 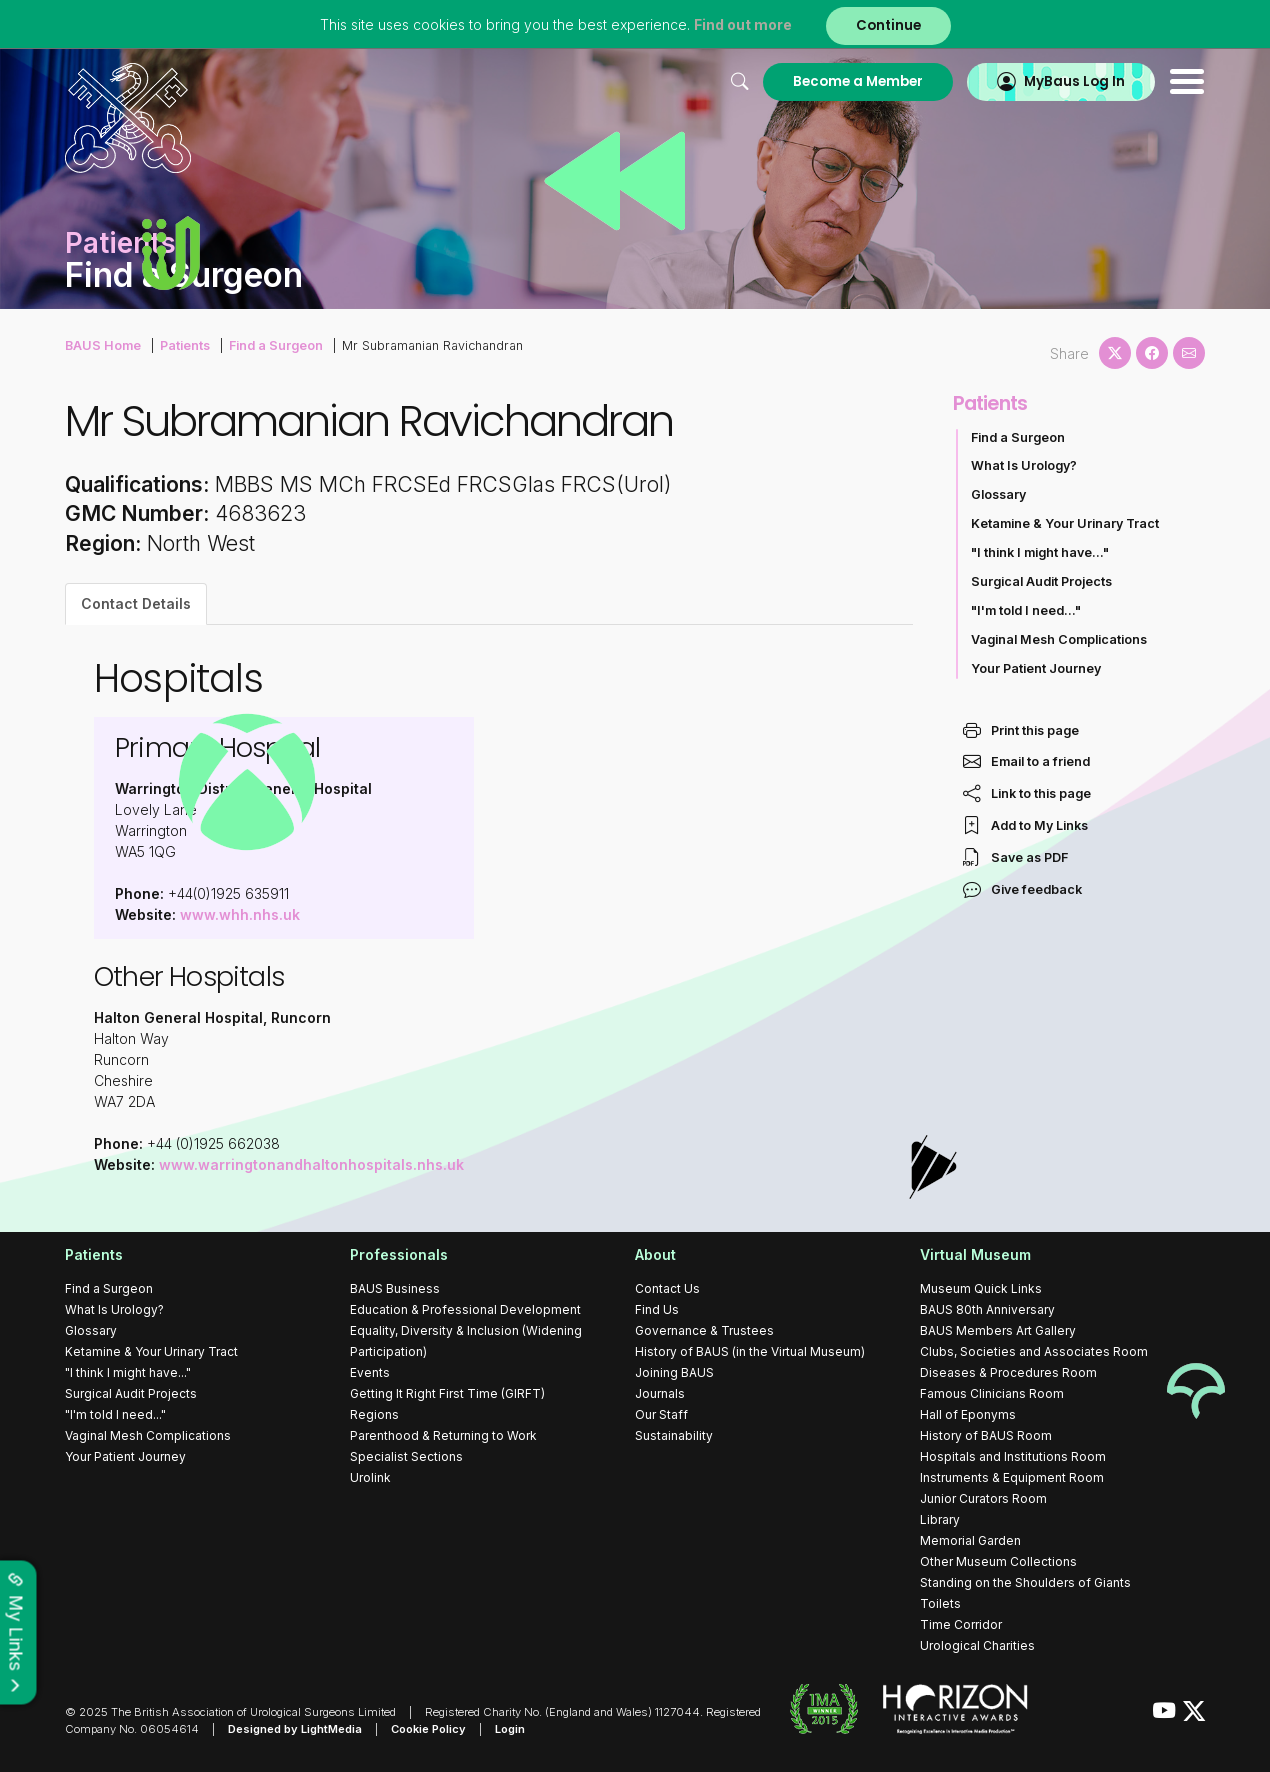 I want to click on link to Codecov code coverage service, so click(x=1196, y=1391).